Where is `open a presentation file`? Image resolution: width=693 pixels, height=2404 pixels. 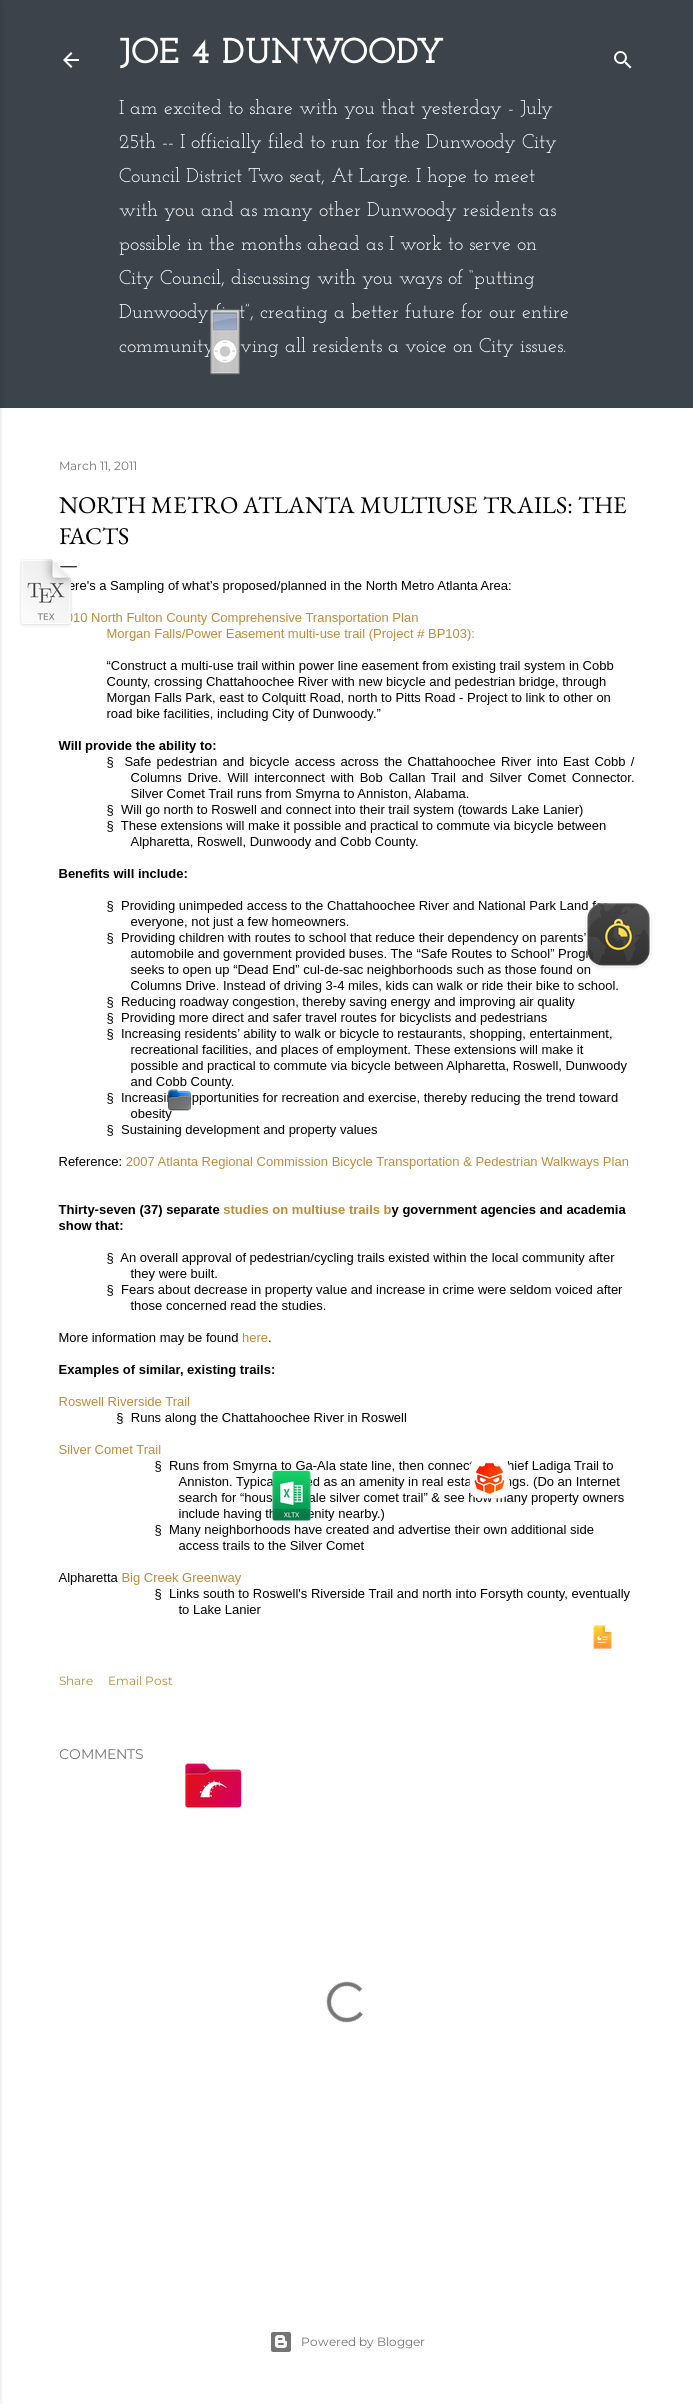
open a presentation file is located at coordinates (602, 1637).